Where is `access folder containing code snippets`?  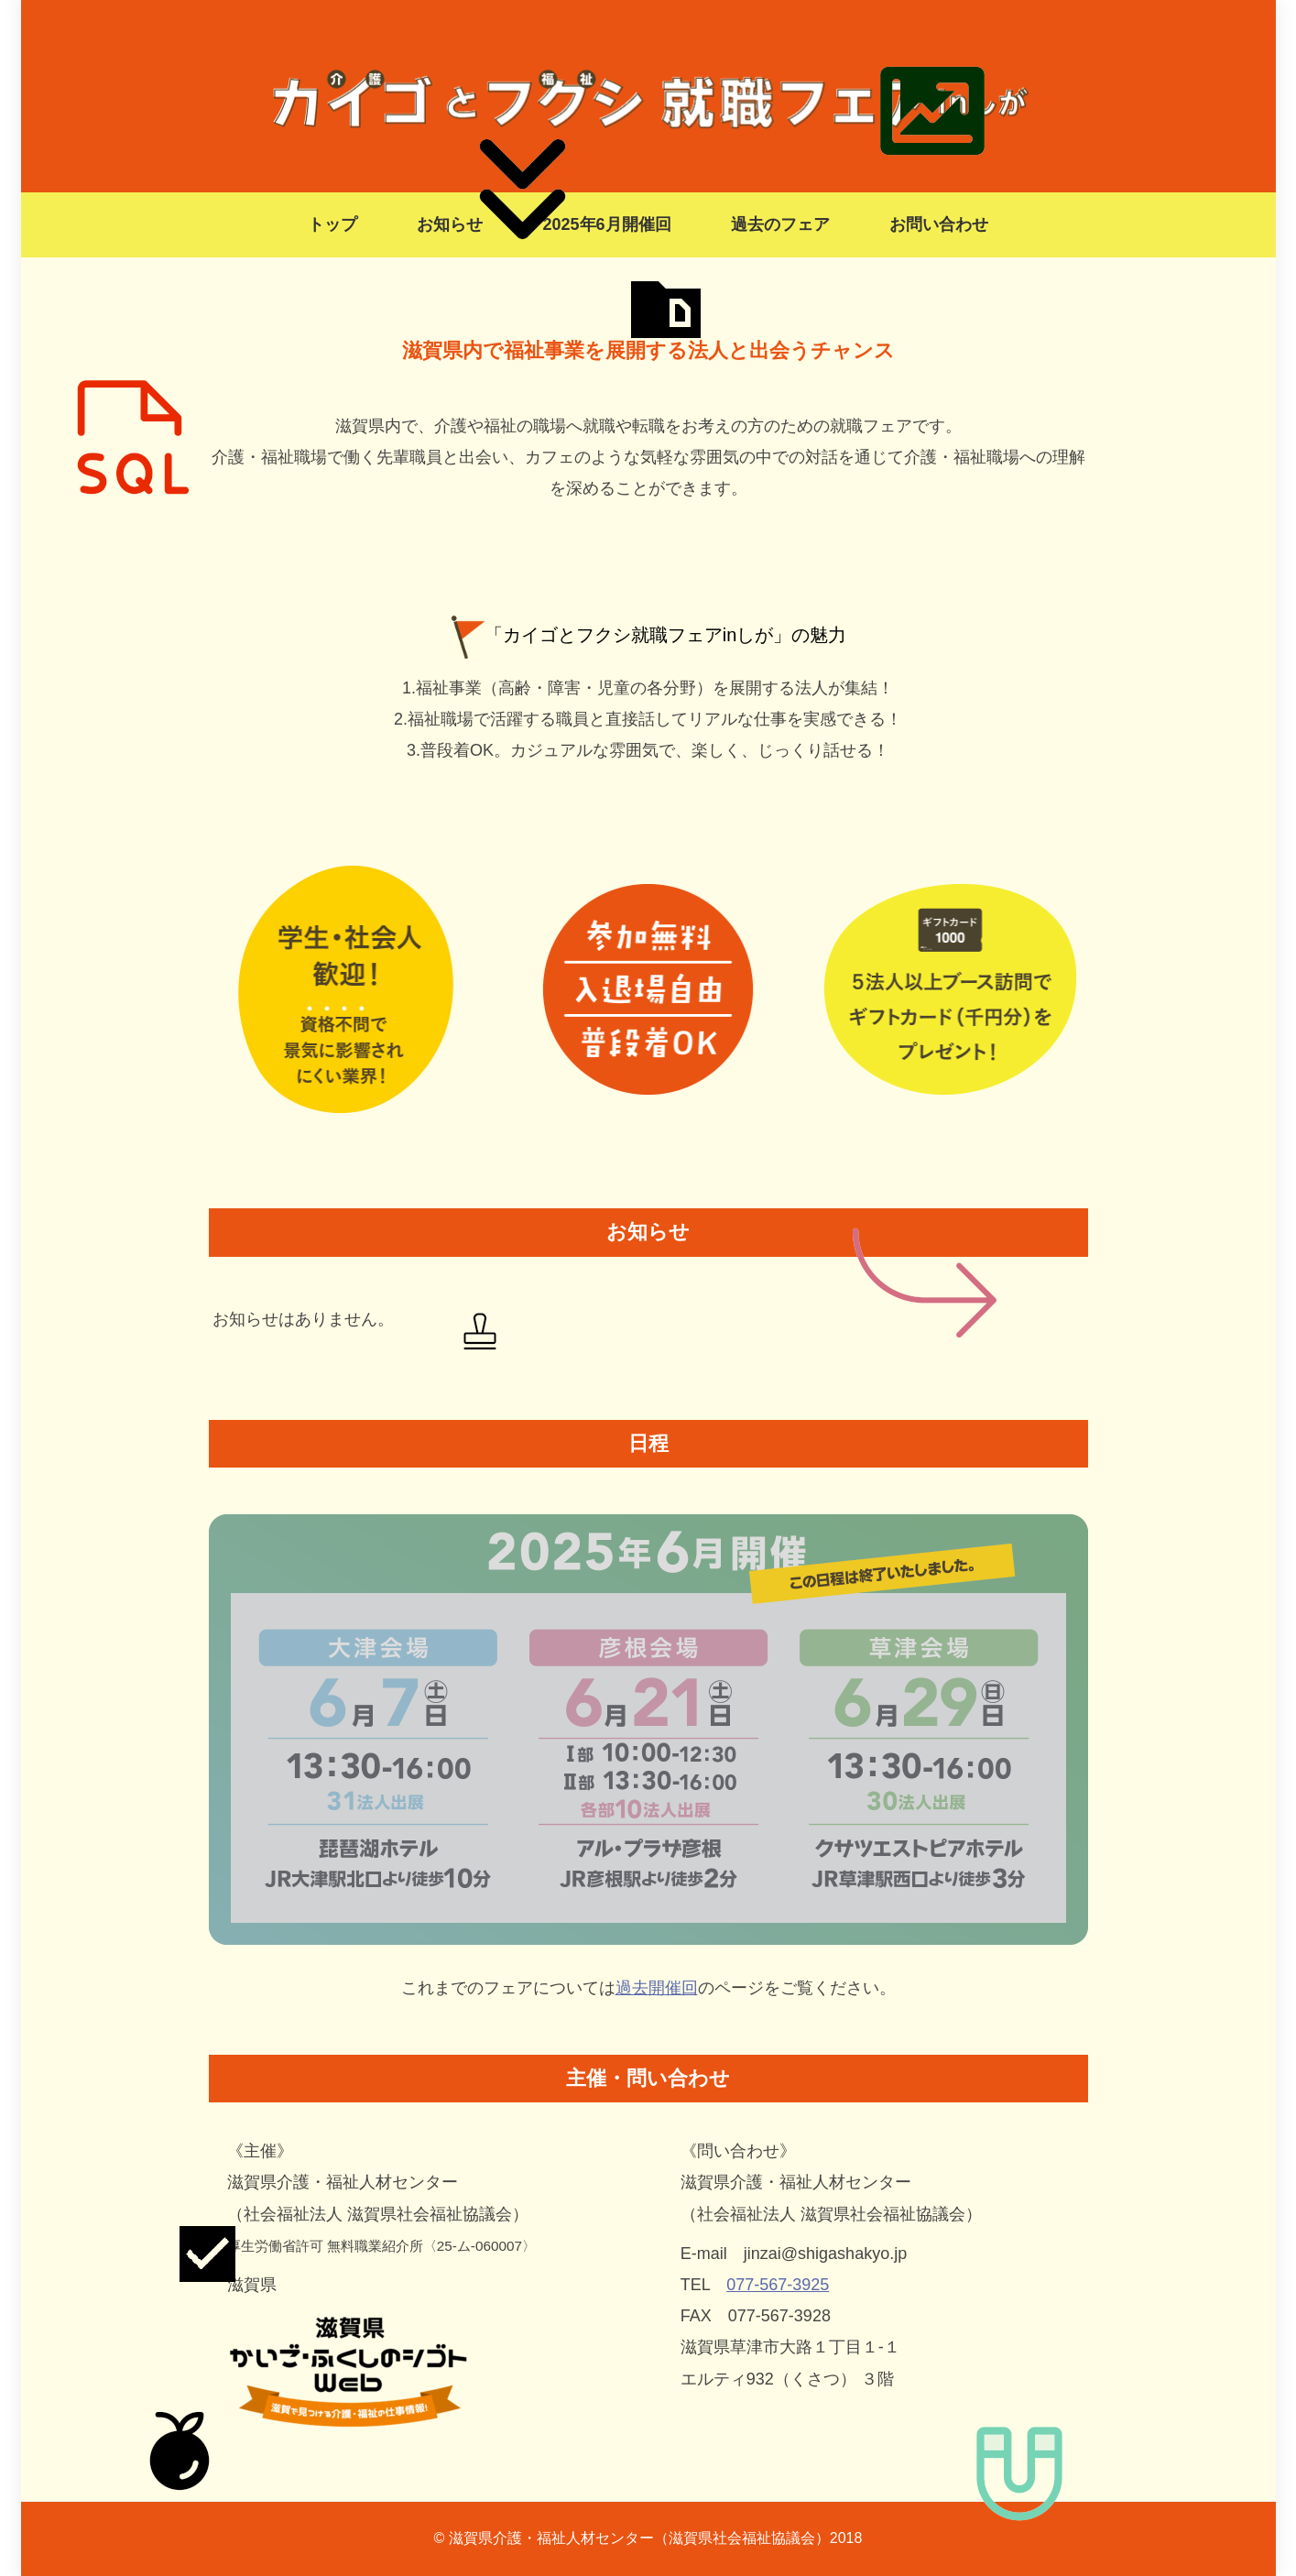
access folder containing code snippets is located at coordinates (666, 310).